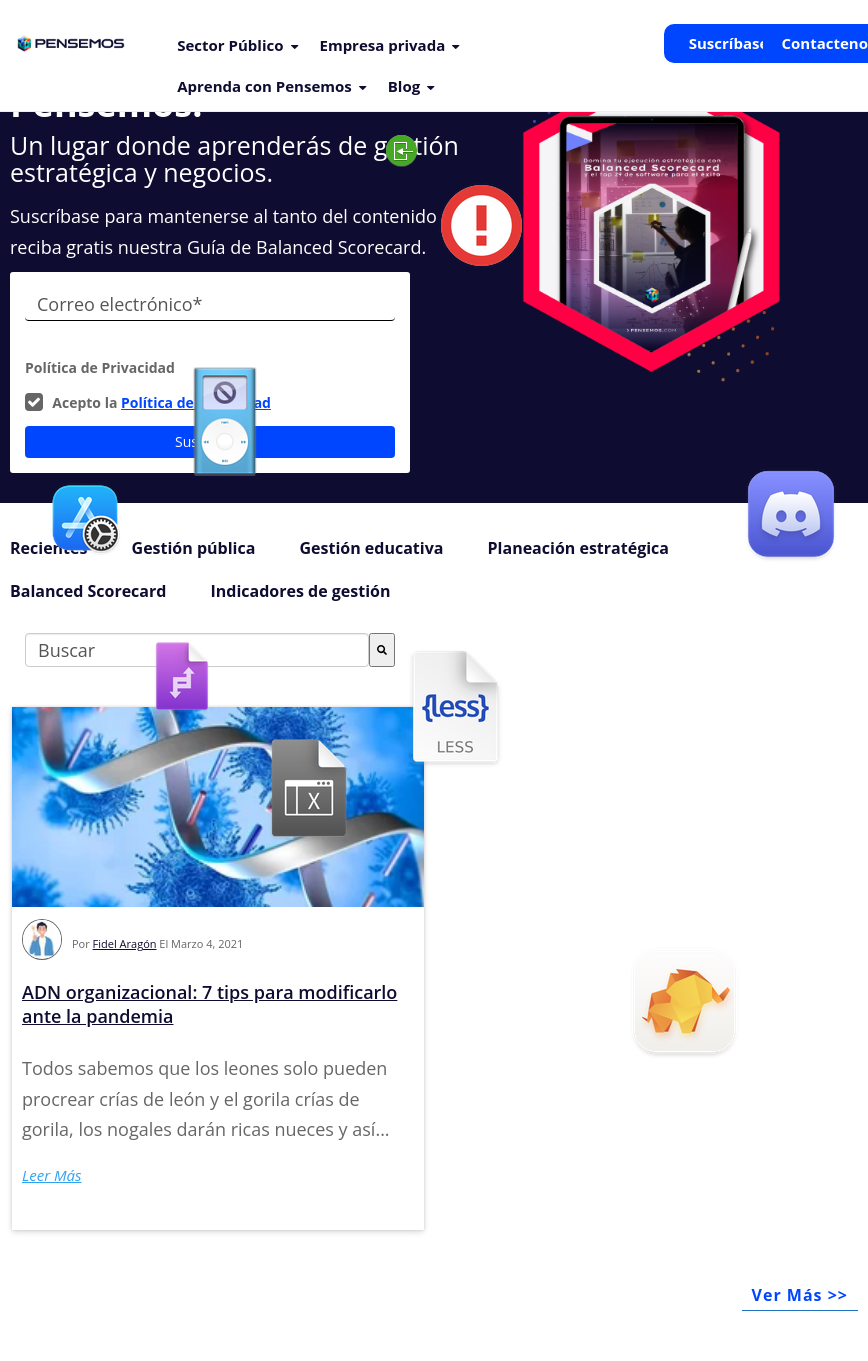  Describe the element at coordinates (85, 518) in the screenshot. I see `open software properties or developer settings` at that location.